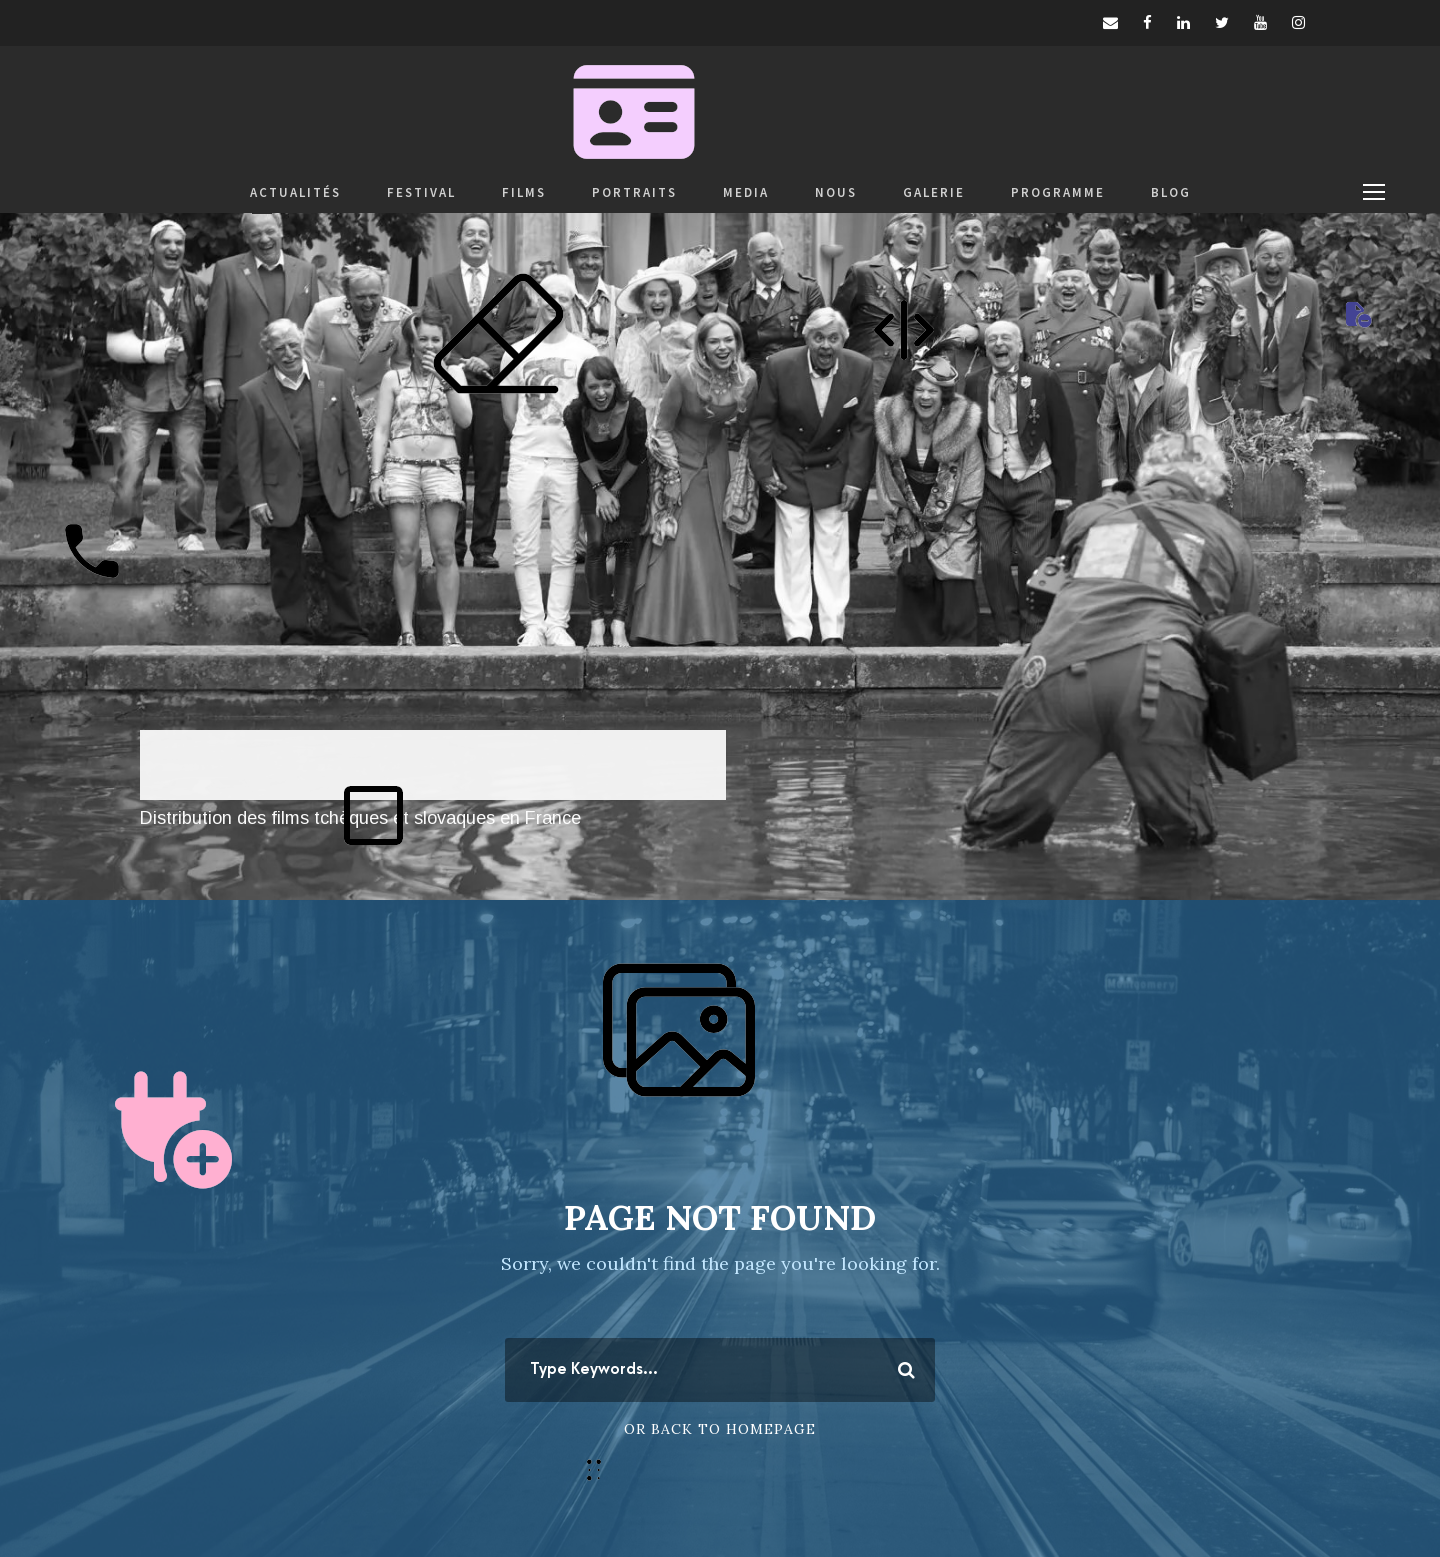 The width and height of the screenshot is (1440, 1557). I want to click on view your driver's license or ID card, so click(634, 112).